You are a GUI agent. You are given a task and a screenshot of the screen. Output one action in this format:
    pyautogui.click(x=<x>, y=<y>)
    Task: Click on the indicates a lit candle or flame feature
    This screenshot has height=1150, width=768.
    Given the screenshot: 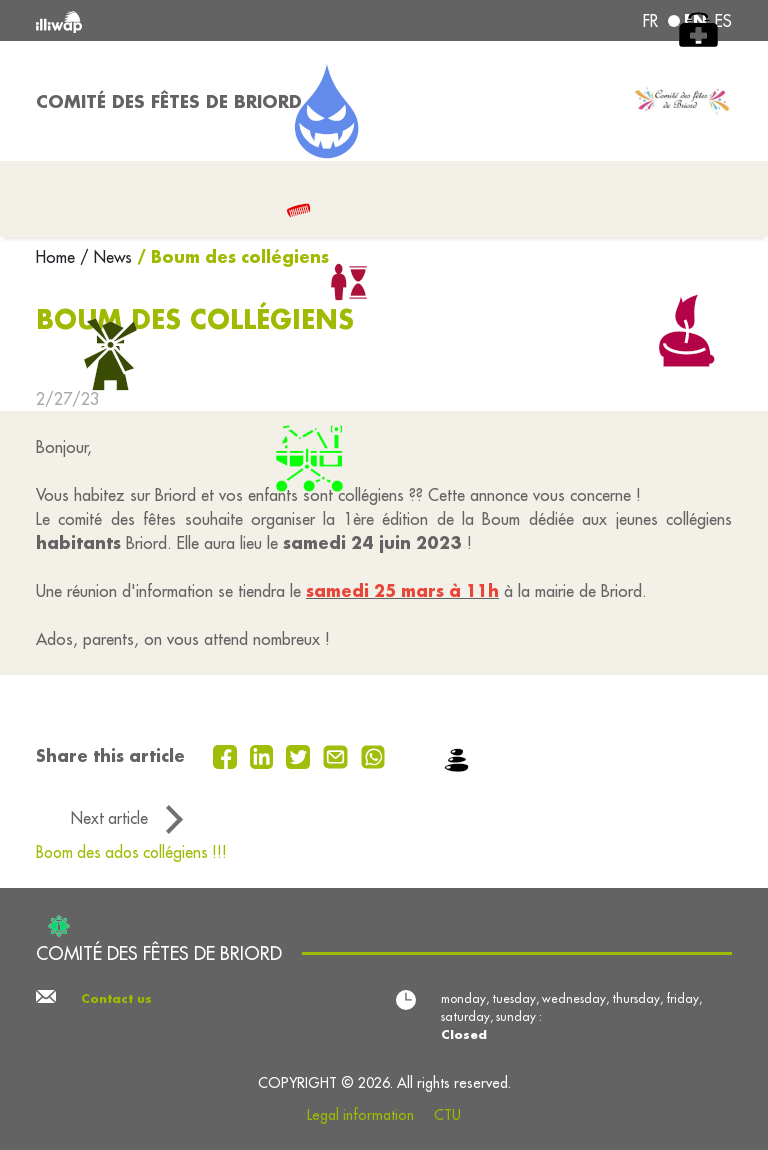 What is the action you would take?
    pyautogui.click(x=686, y=331)
    